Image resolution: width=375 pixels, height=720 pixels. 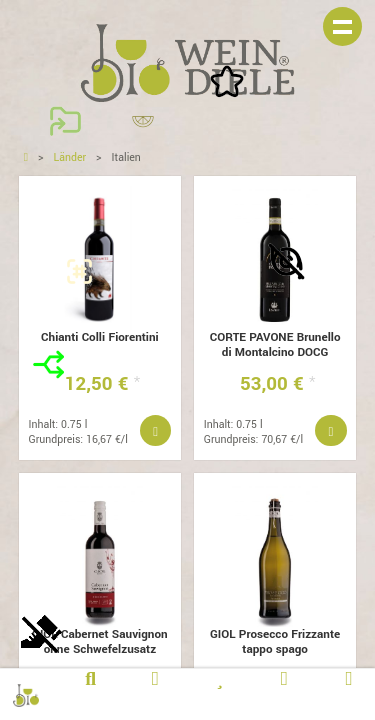 What do you see at coordinates (48, 364) in the screenshot?
I see `split or branch content into multiple paths` at bounding box center [48, 364].